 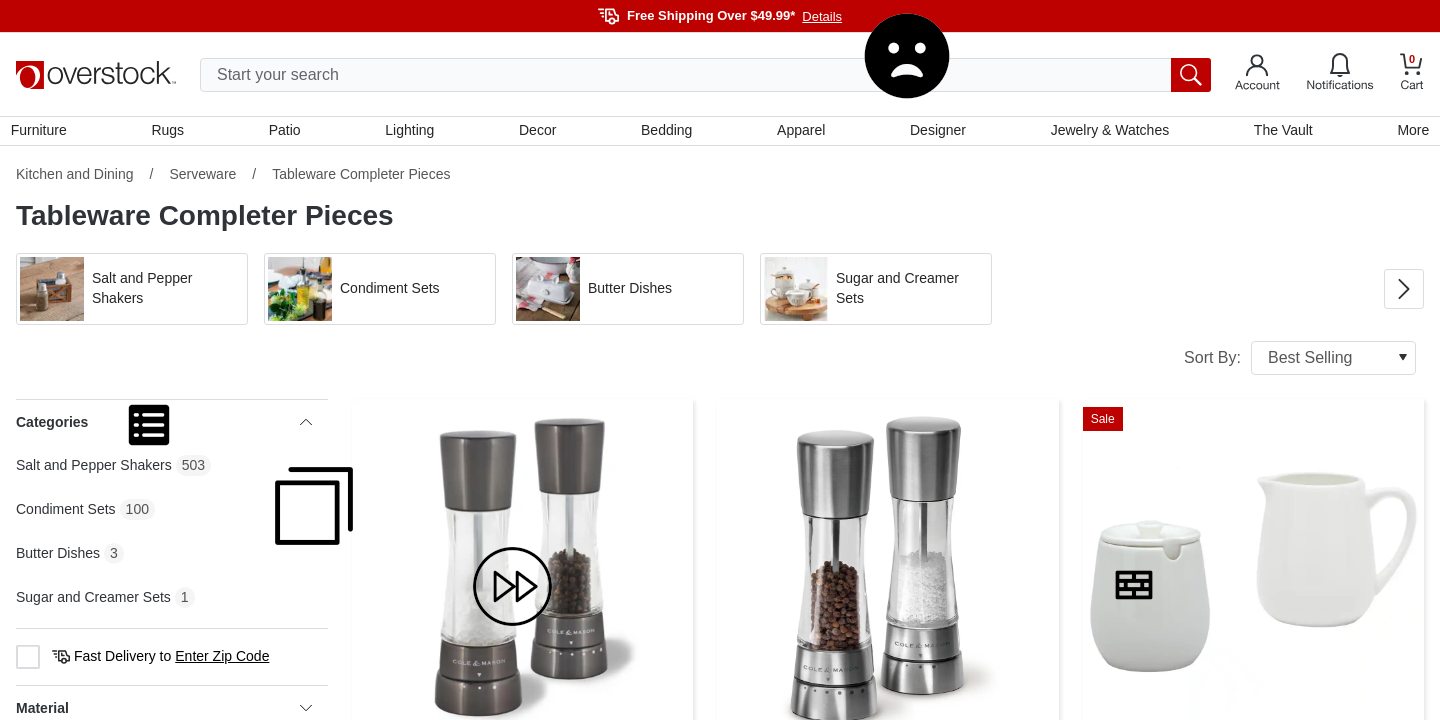 I want to click on view list of items, so click(x=149, y=425).